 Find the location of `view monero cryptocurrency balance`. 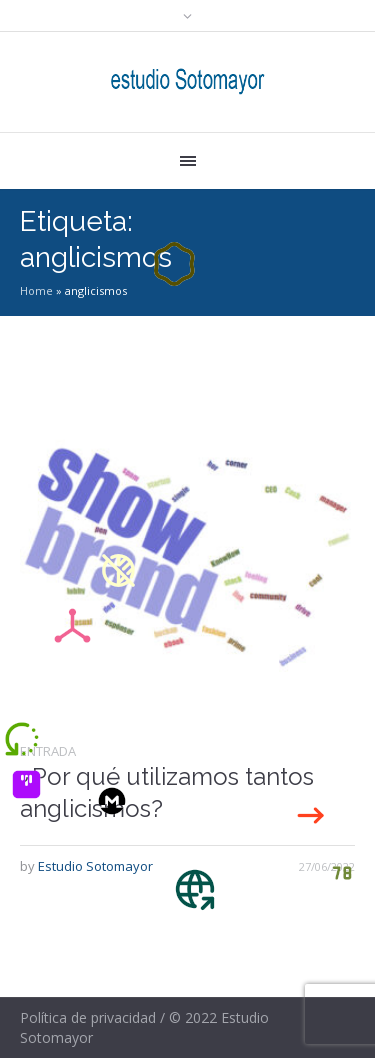

view monero cryptocurrency balance is located at coordinates (112, 801).